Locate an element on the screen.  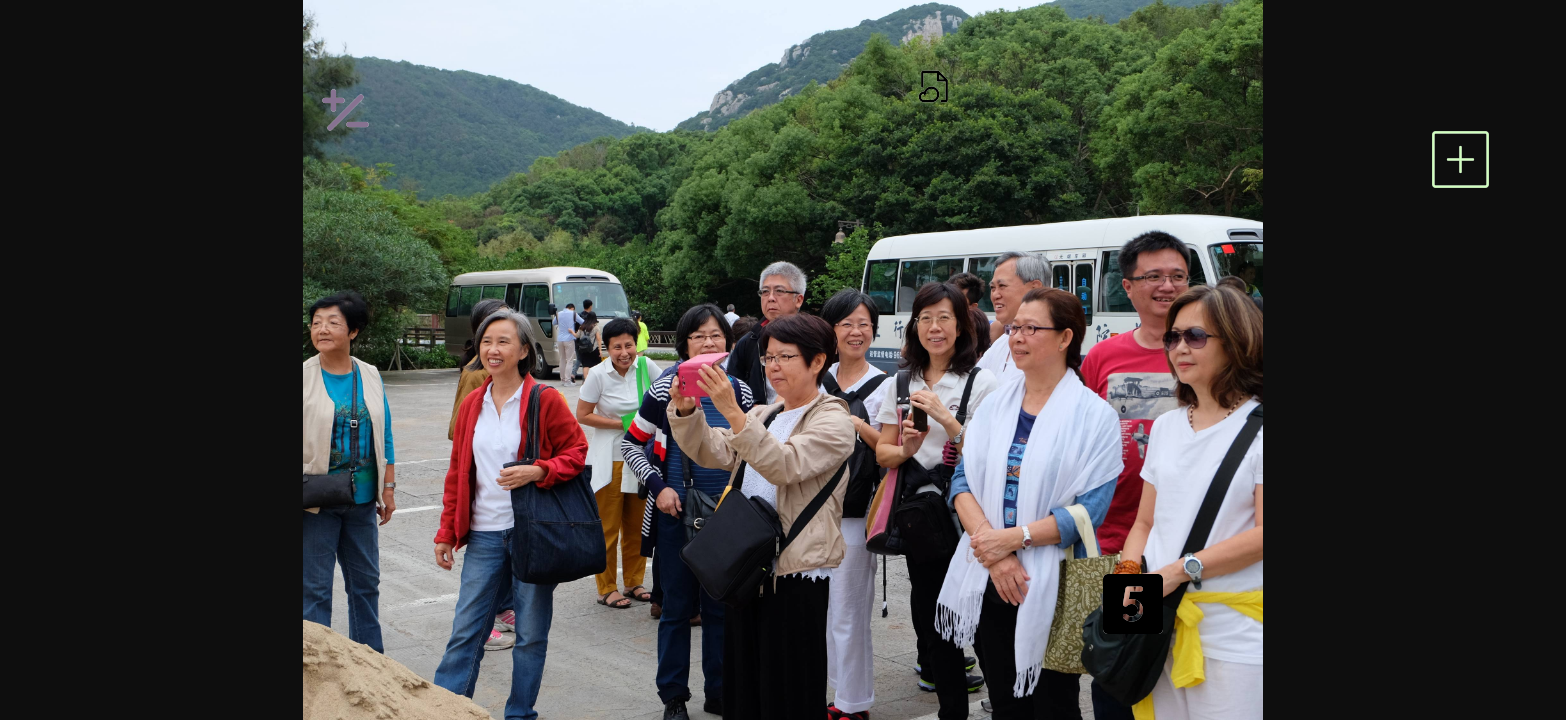
toggle between adding or subtracting values is located at coordinates (345, 112).